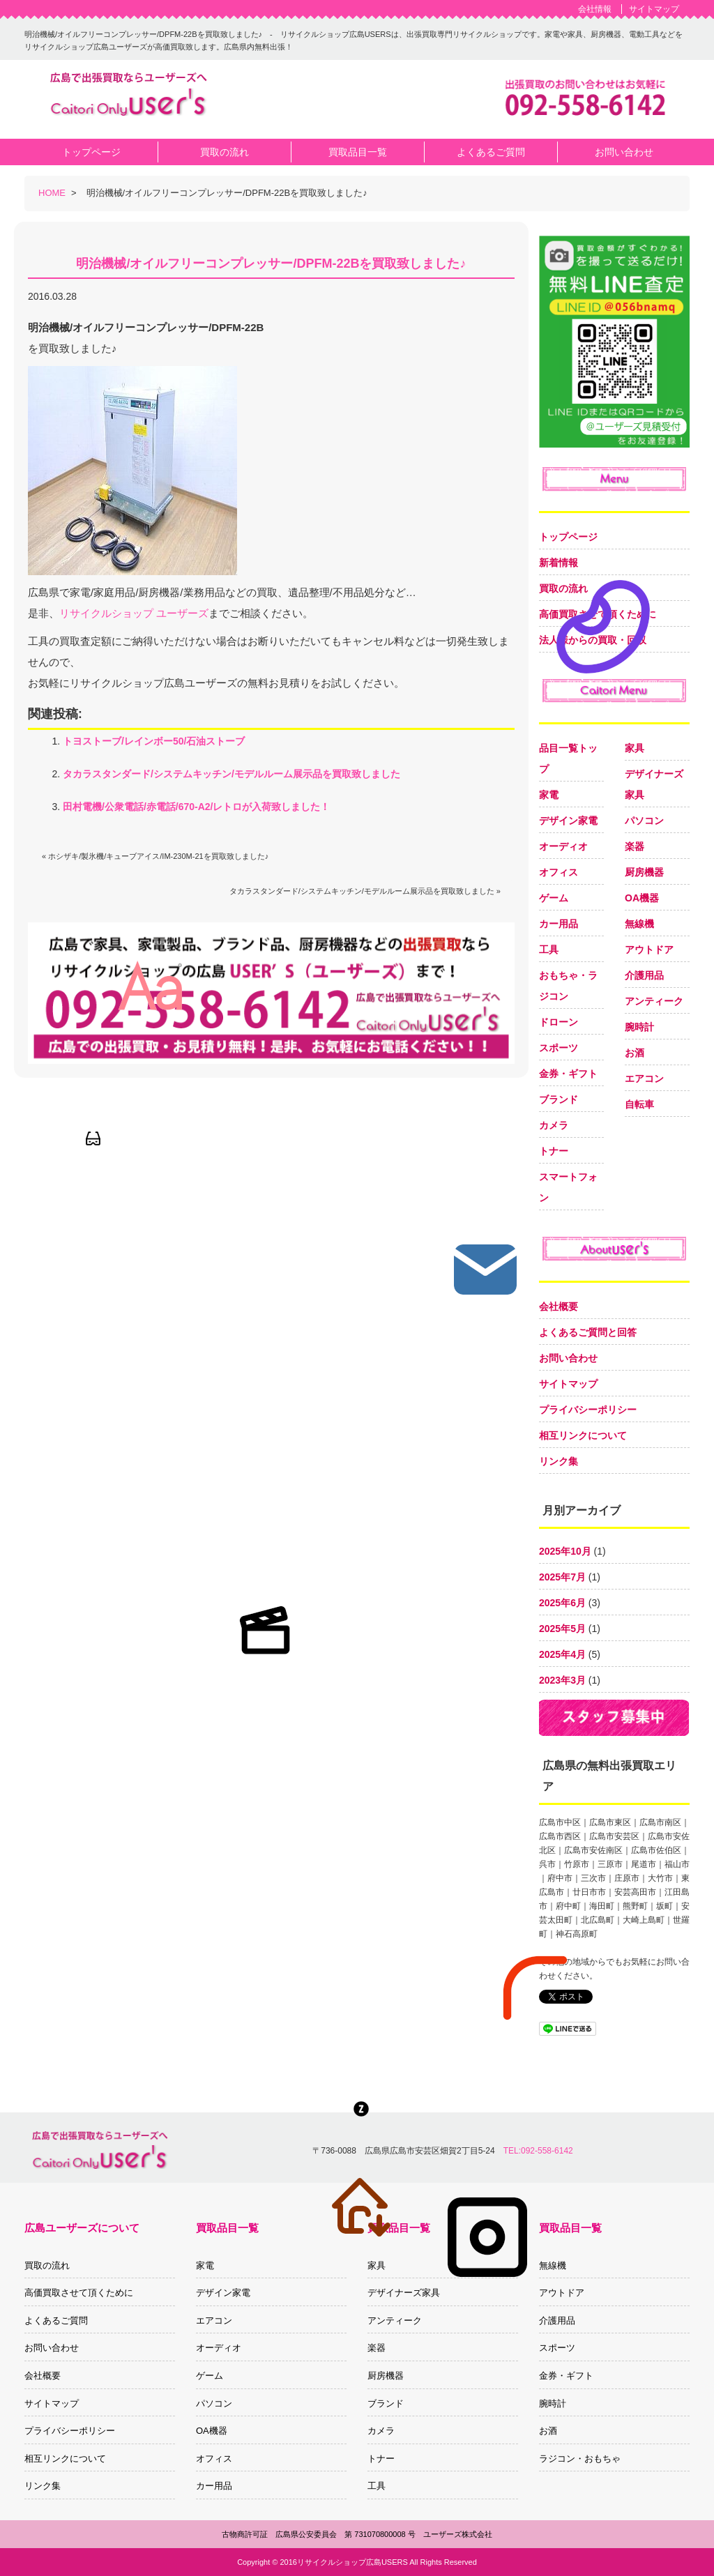  What do you see at coordinates (535, 1988) in the screenshot?
I see `adjust top-left corner radius` at bounding box center [535, 1988].